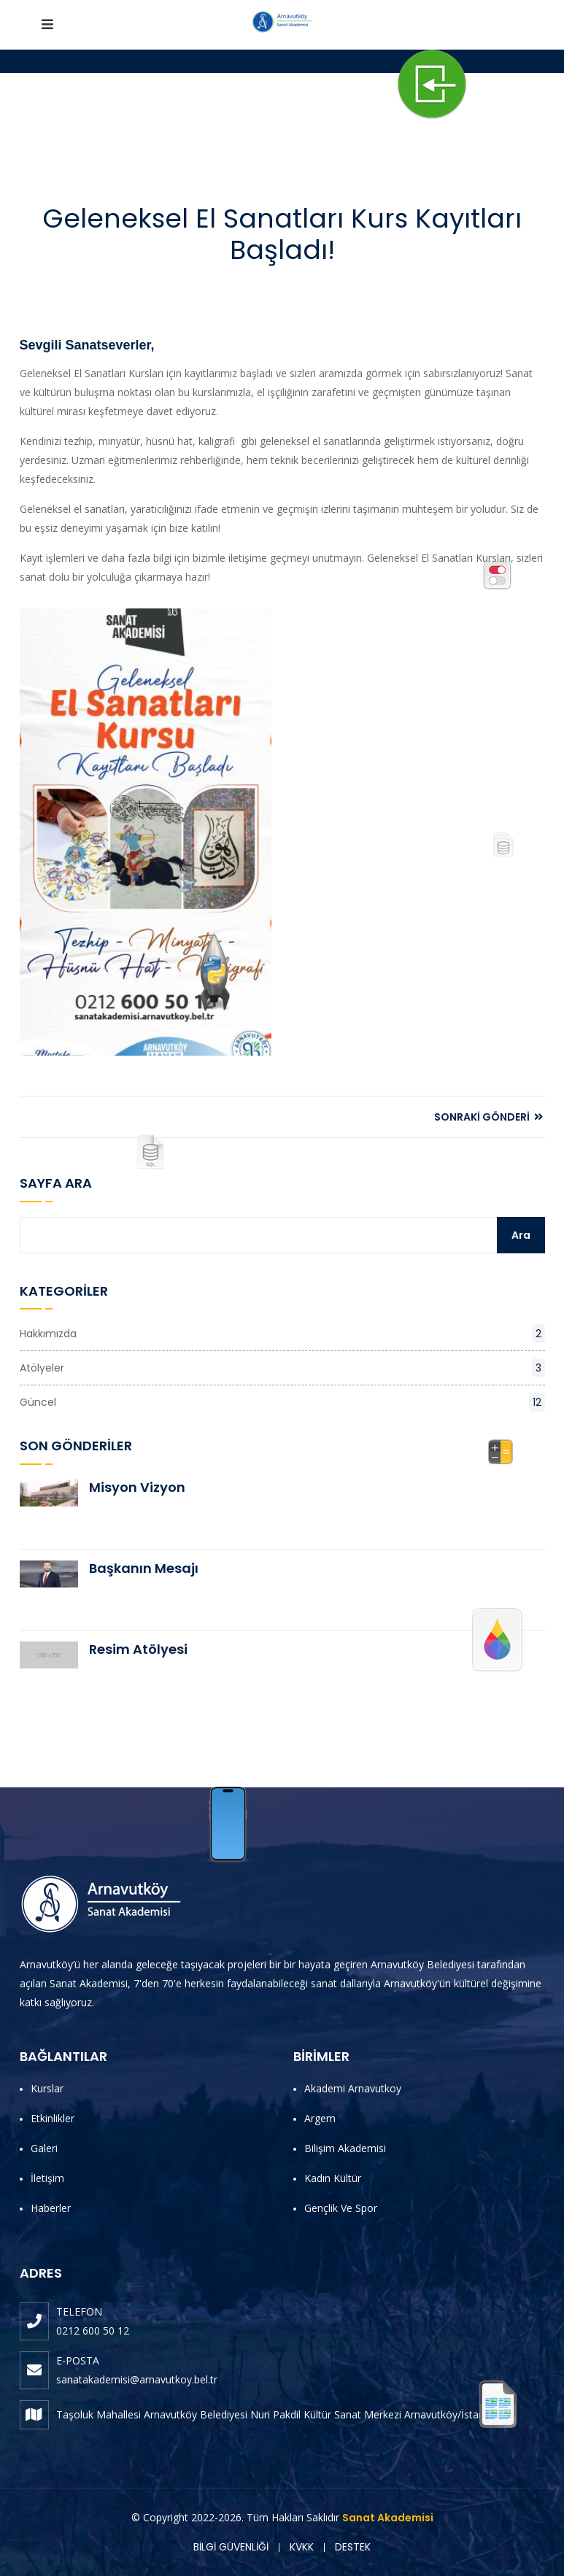 This screenshot has height=2576, width=564. What do you see at coordinates (501, 1452) in the screenshot?
I see `open the calculator app` at bounding box center [501, 1452].